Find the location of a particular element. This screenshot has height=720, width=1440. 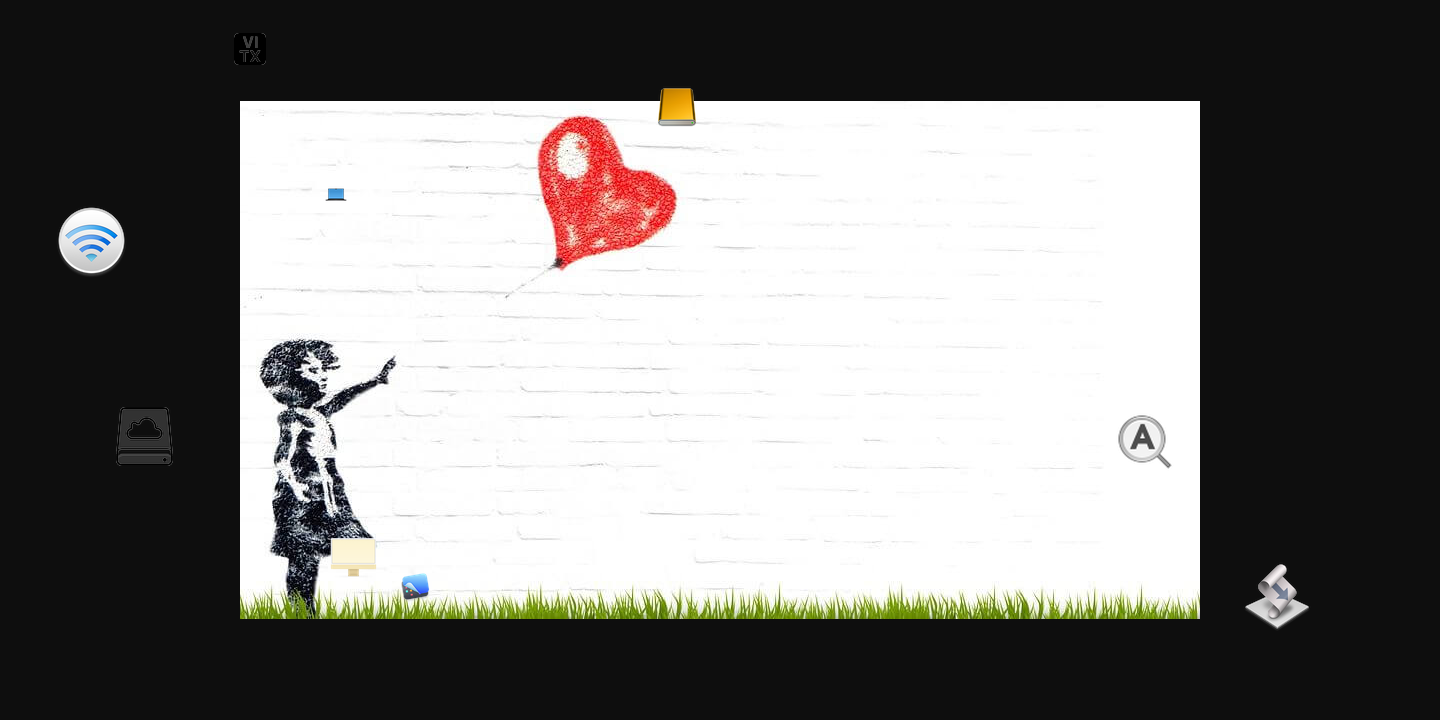

access external USB hard drive is located at coordinates (677, 107).